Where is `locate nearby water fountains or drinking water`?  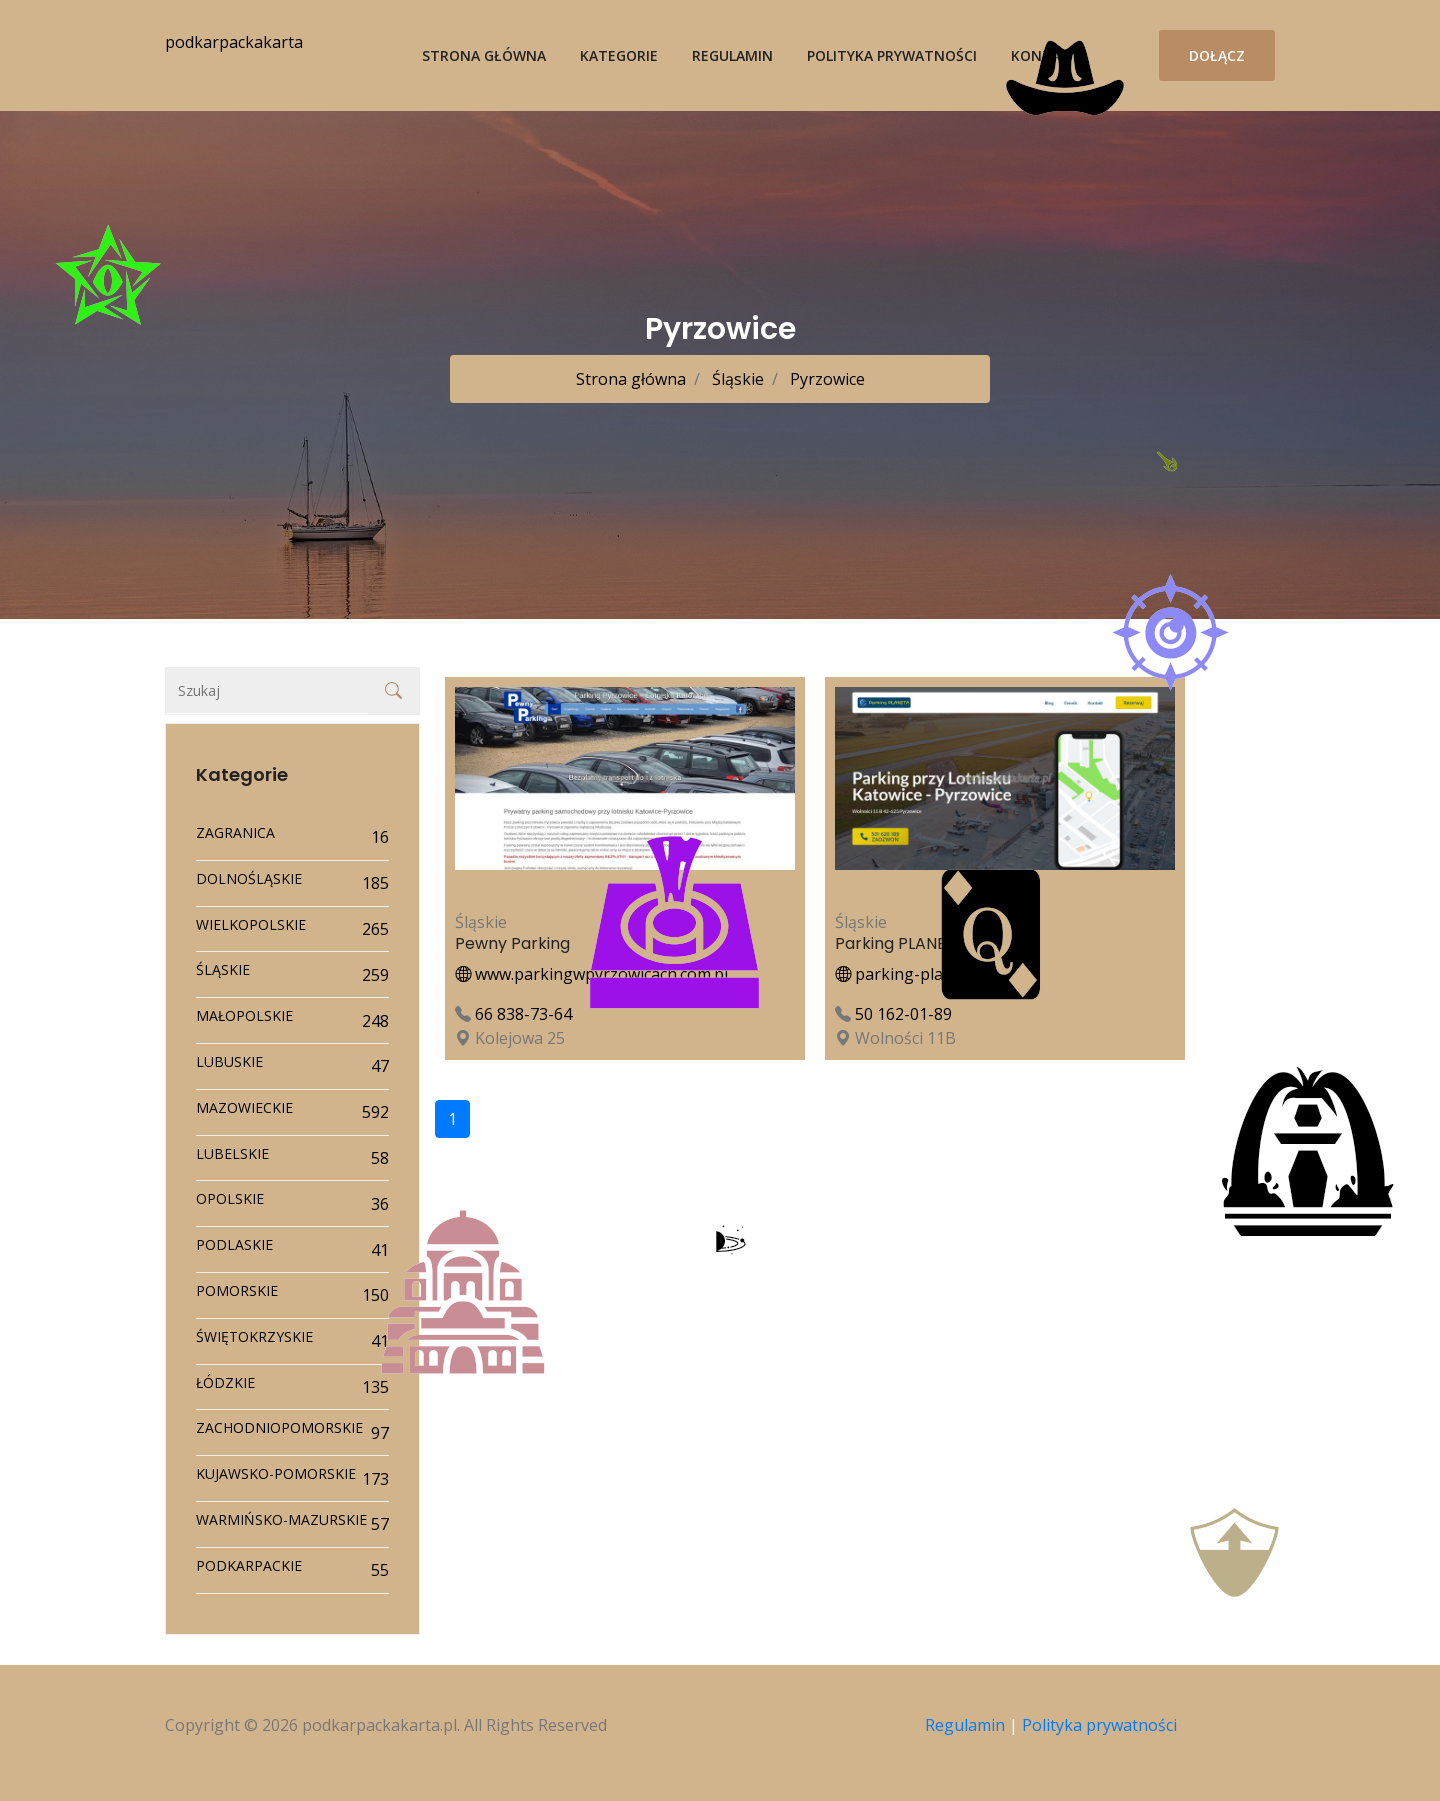 locate nearby water fountains or drinking water is located at coordinates (1308, 1153).